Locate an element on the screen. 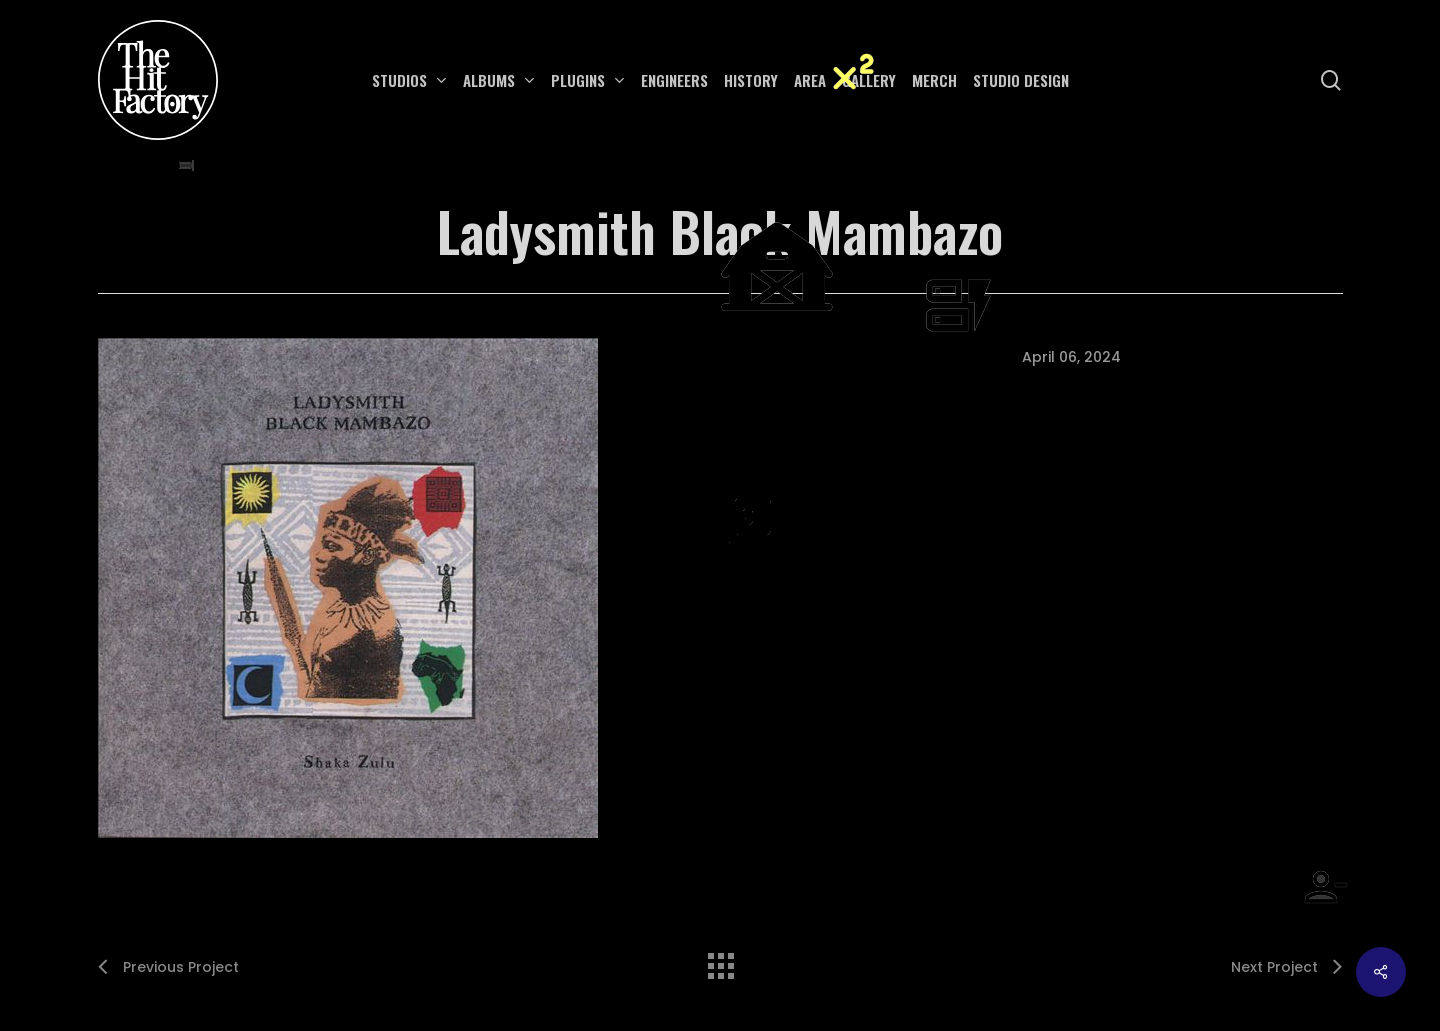  remove a contact or friend is located at coordinates (1325, 887).